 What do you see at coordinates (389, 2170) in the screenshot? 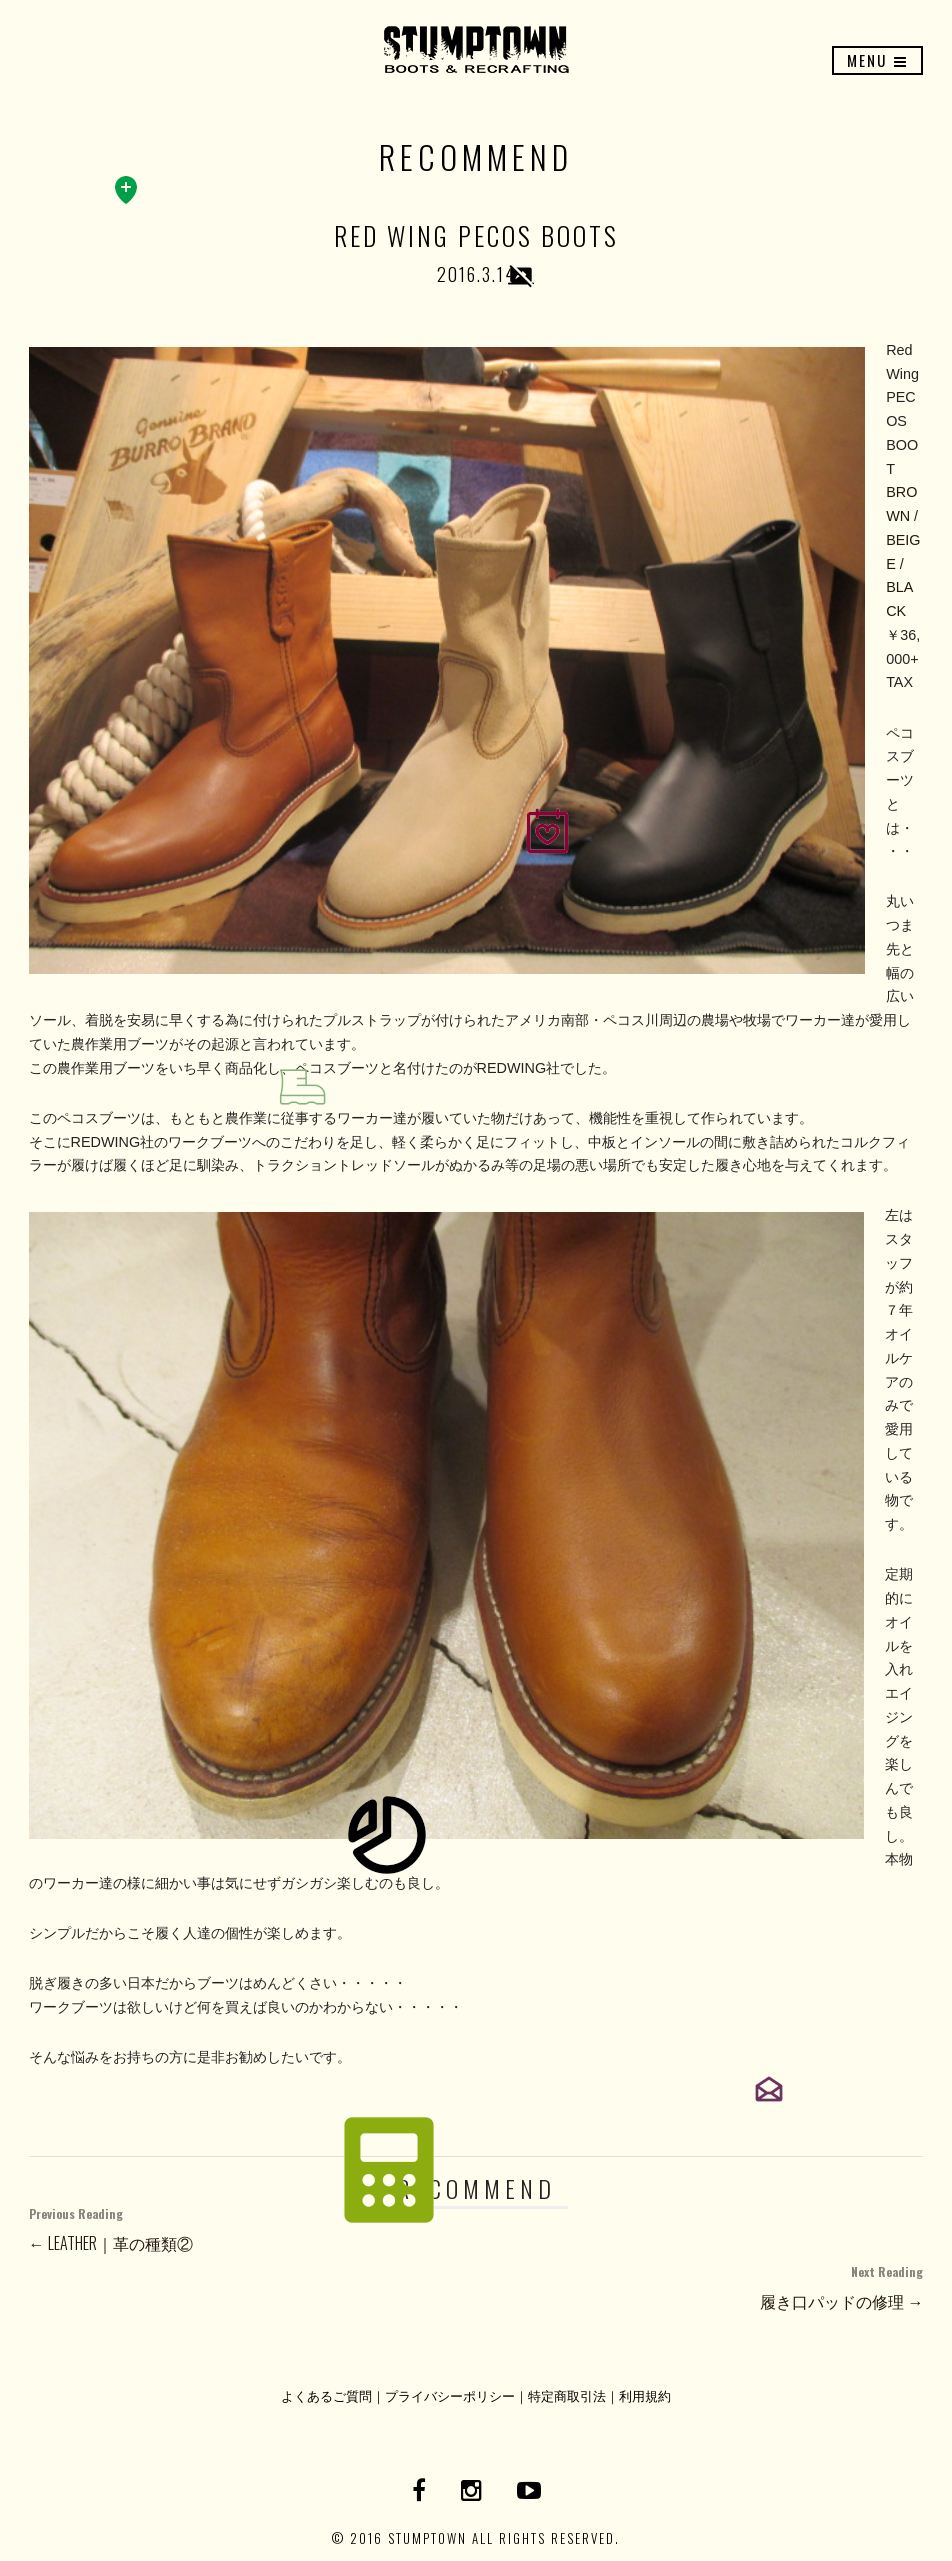
I see `open the calculator app` at bounding box center [389, 2170].